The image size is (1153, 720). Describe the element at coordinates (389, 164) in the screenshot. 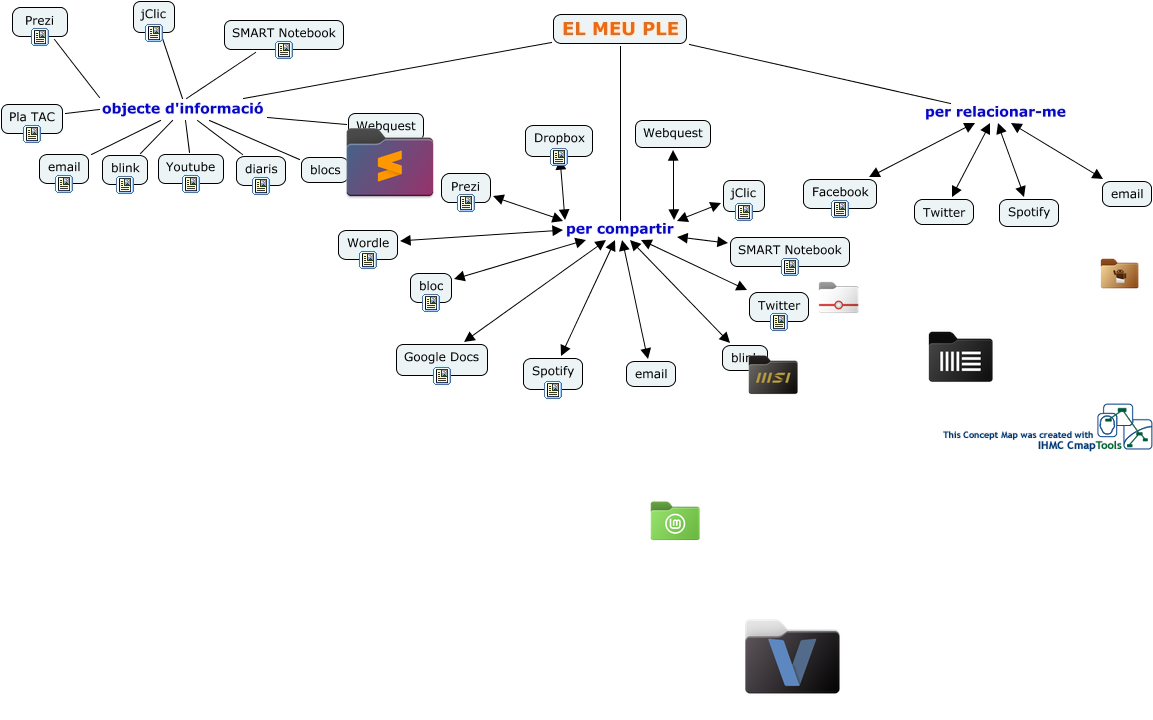

I see `open sublime text project folder` at that location.